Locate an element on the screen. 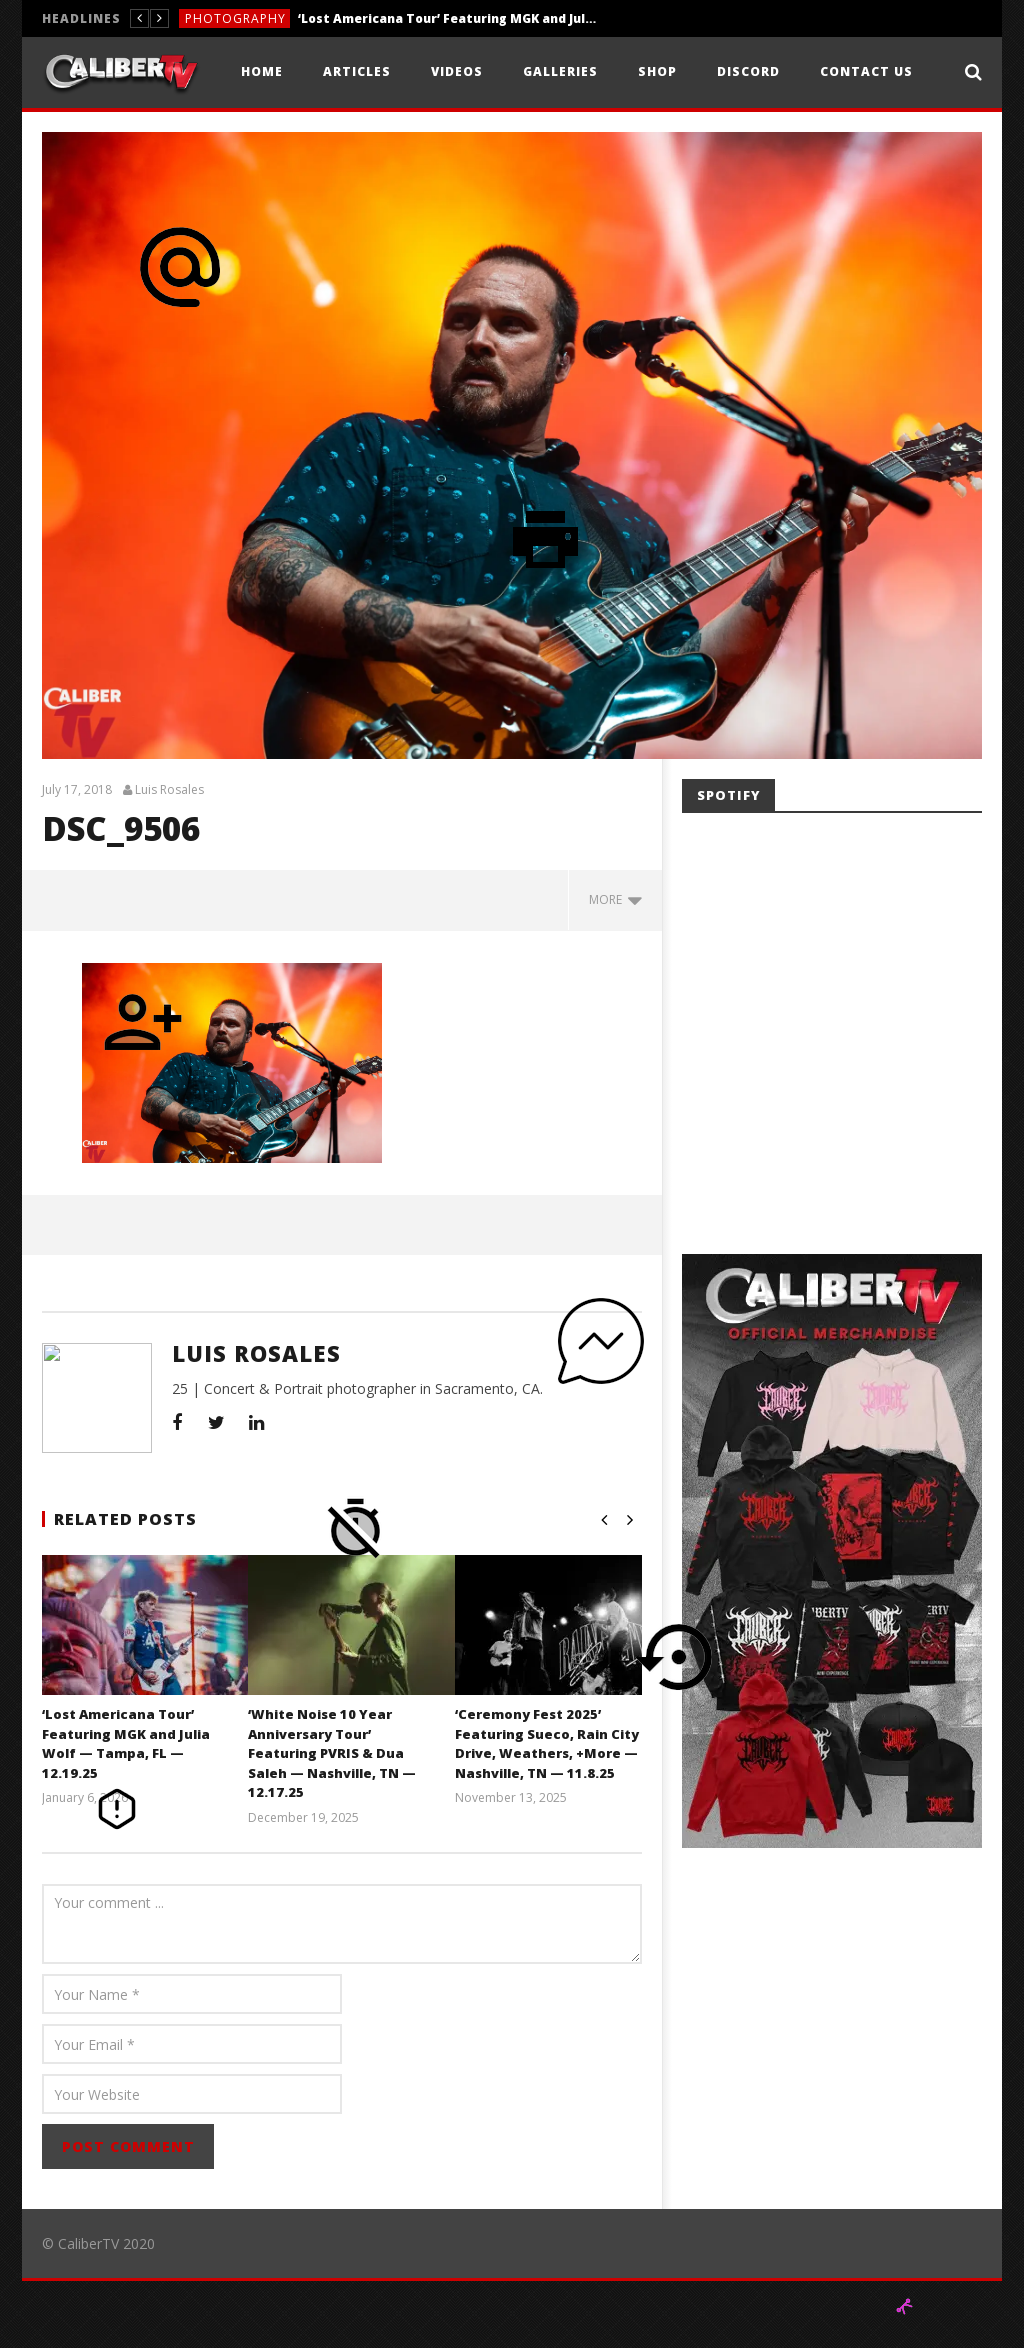 The image size is (1024, 2348). restore settings to a previous backup is located at coordinates (679, 1657).